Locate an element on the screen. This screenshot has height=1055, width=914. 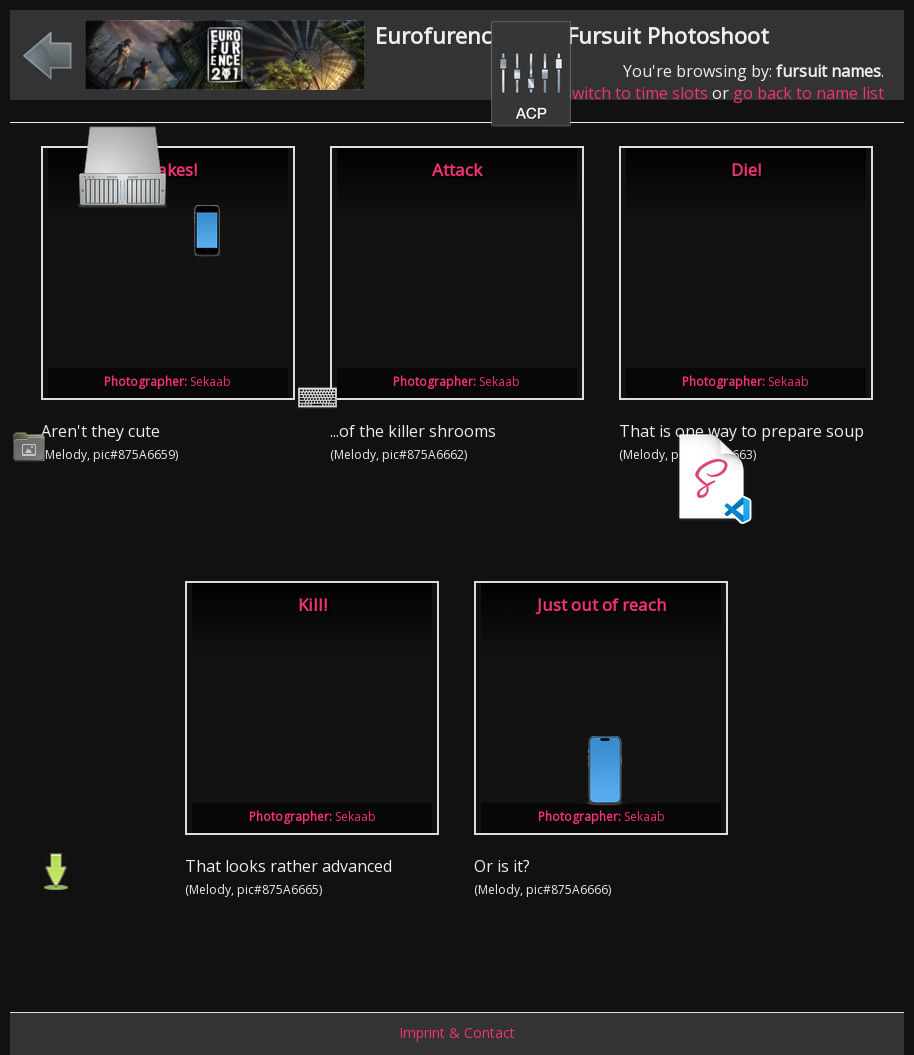
open audio control panel settings is located at coordinates (531, 76).